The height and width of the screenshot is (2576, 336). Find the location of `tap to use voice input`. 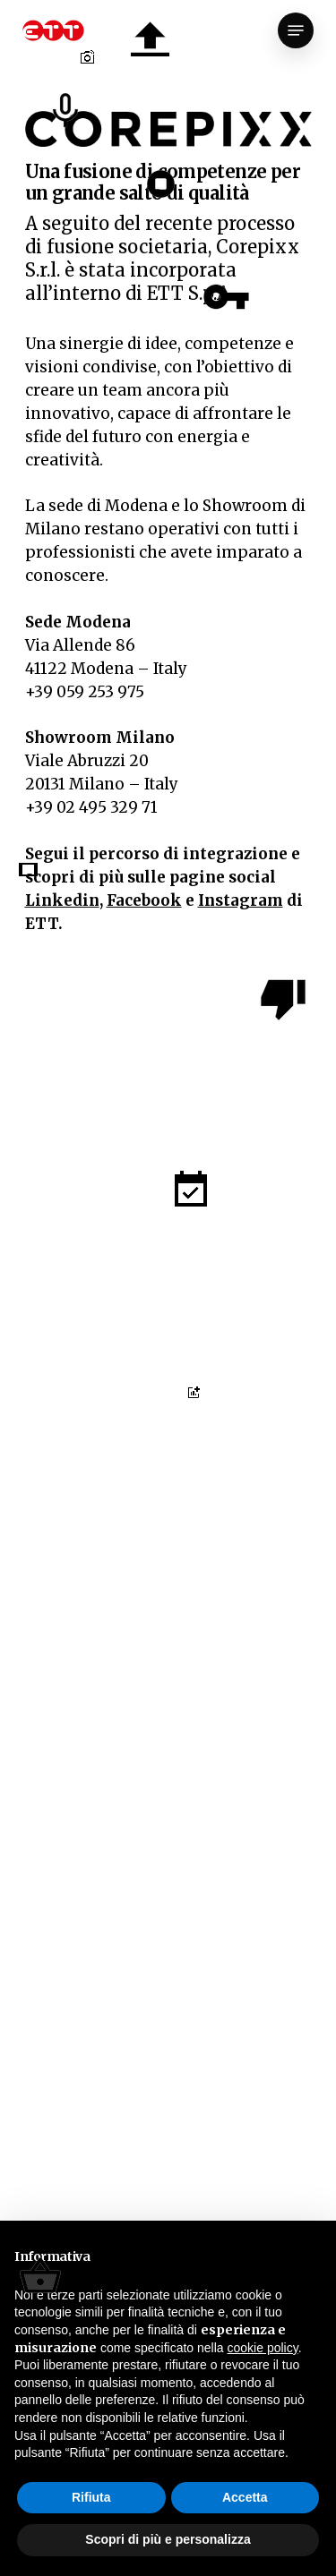

tap to use voice input is located at coordinates (65, 109).